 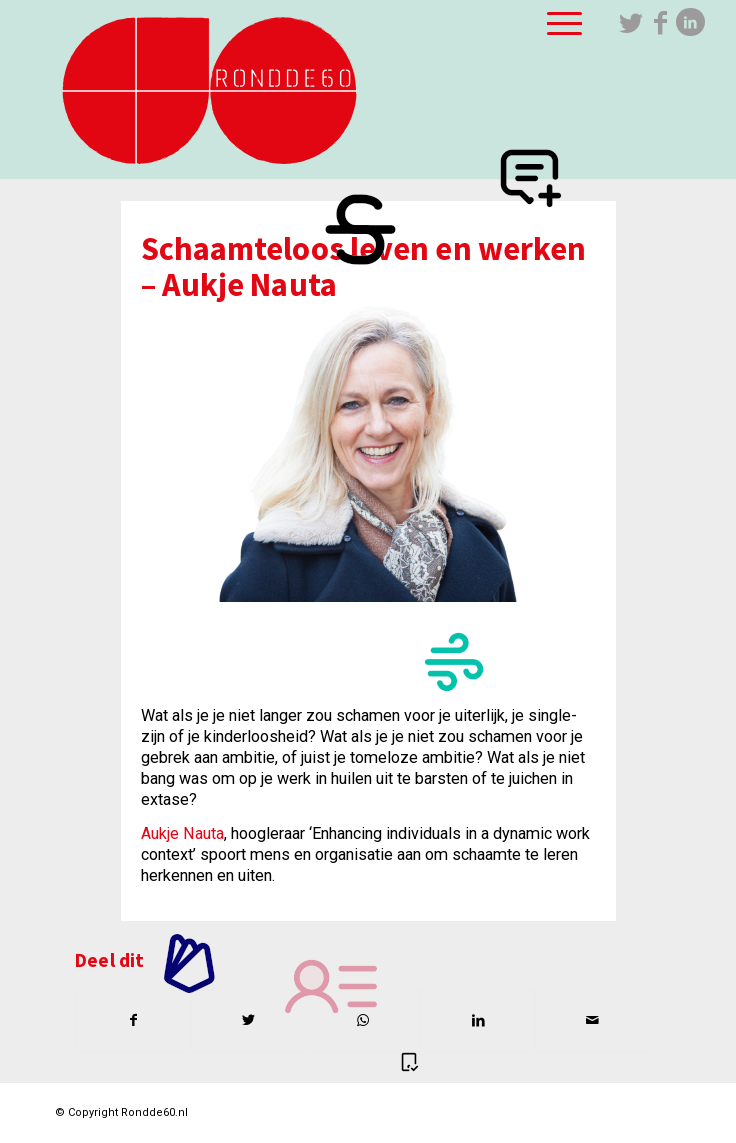 I want to click on apply strikethrough formatting to selected text, so click(x=360, y=229).